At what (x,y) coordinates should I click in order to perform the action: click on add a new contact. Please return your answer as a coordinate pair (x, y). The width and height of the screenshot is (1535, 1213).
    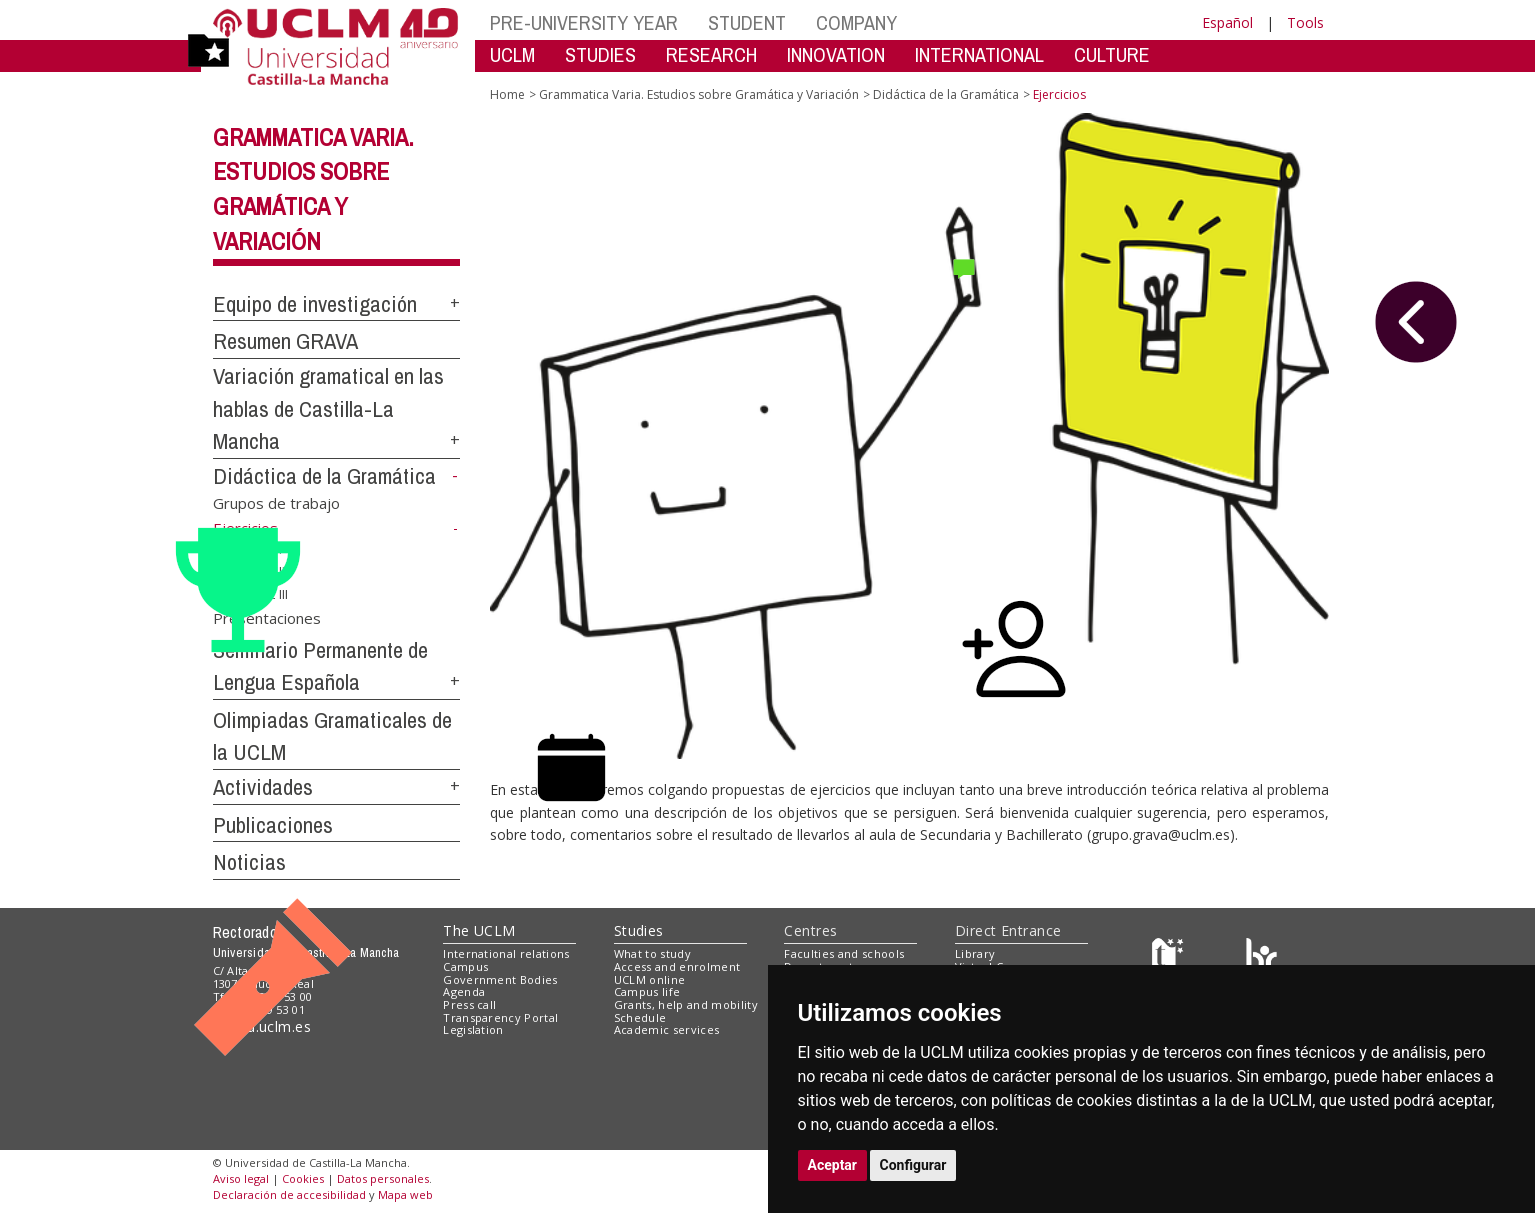
    Looking at the image, I should click on (1014, 649).